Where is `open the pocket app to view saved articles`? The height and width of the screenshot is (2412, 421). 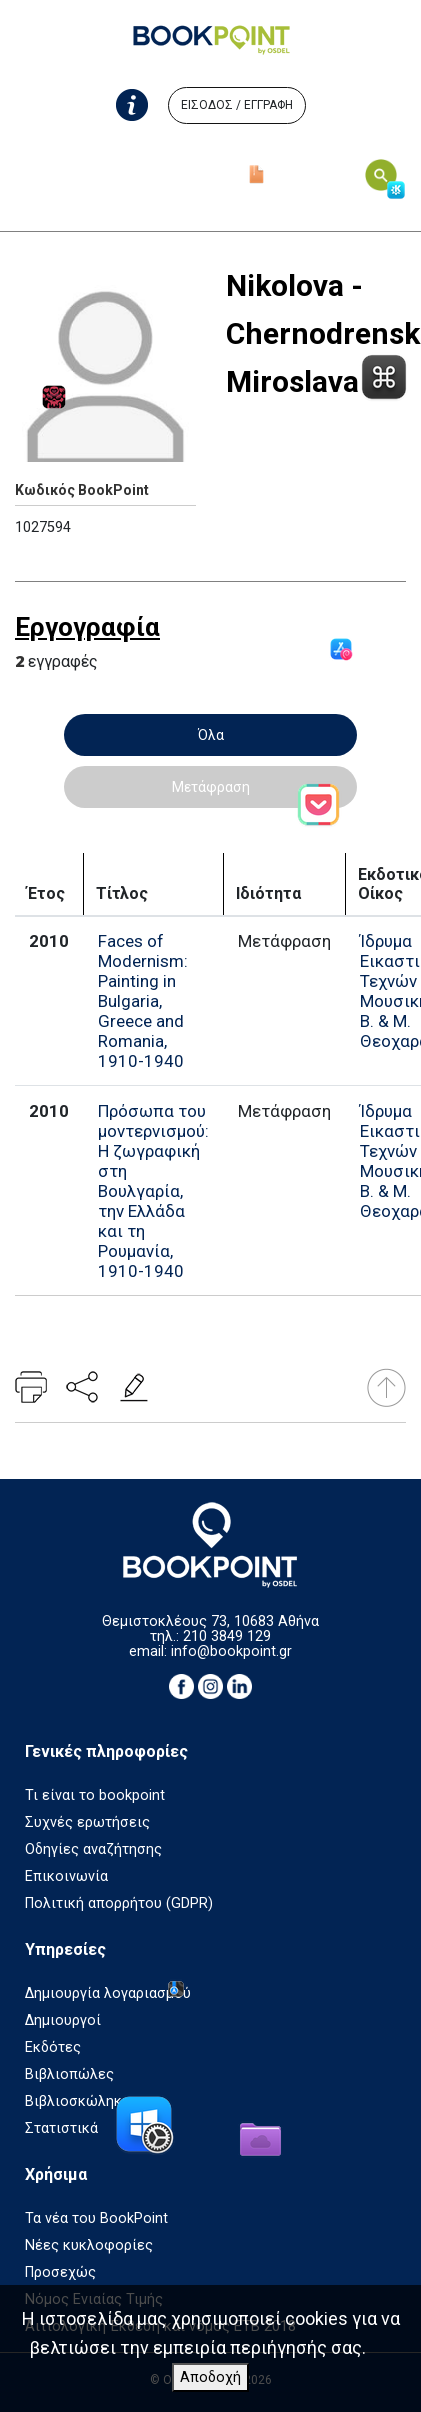 open the pocket app to view saved articles is located at coordinates (318, 804).